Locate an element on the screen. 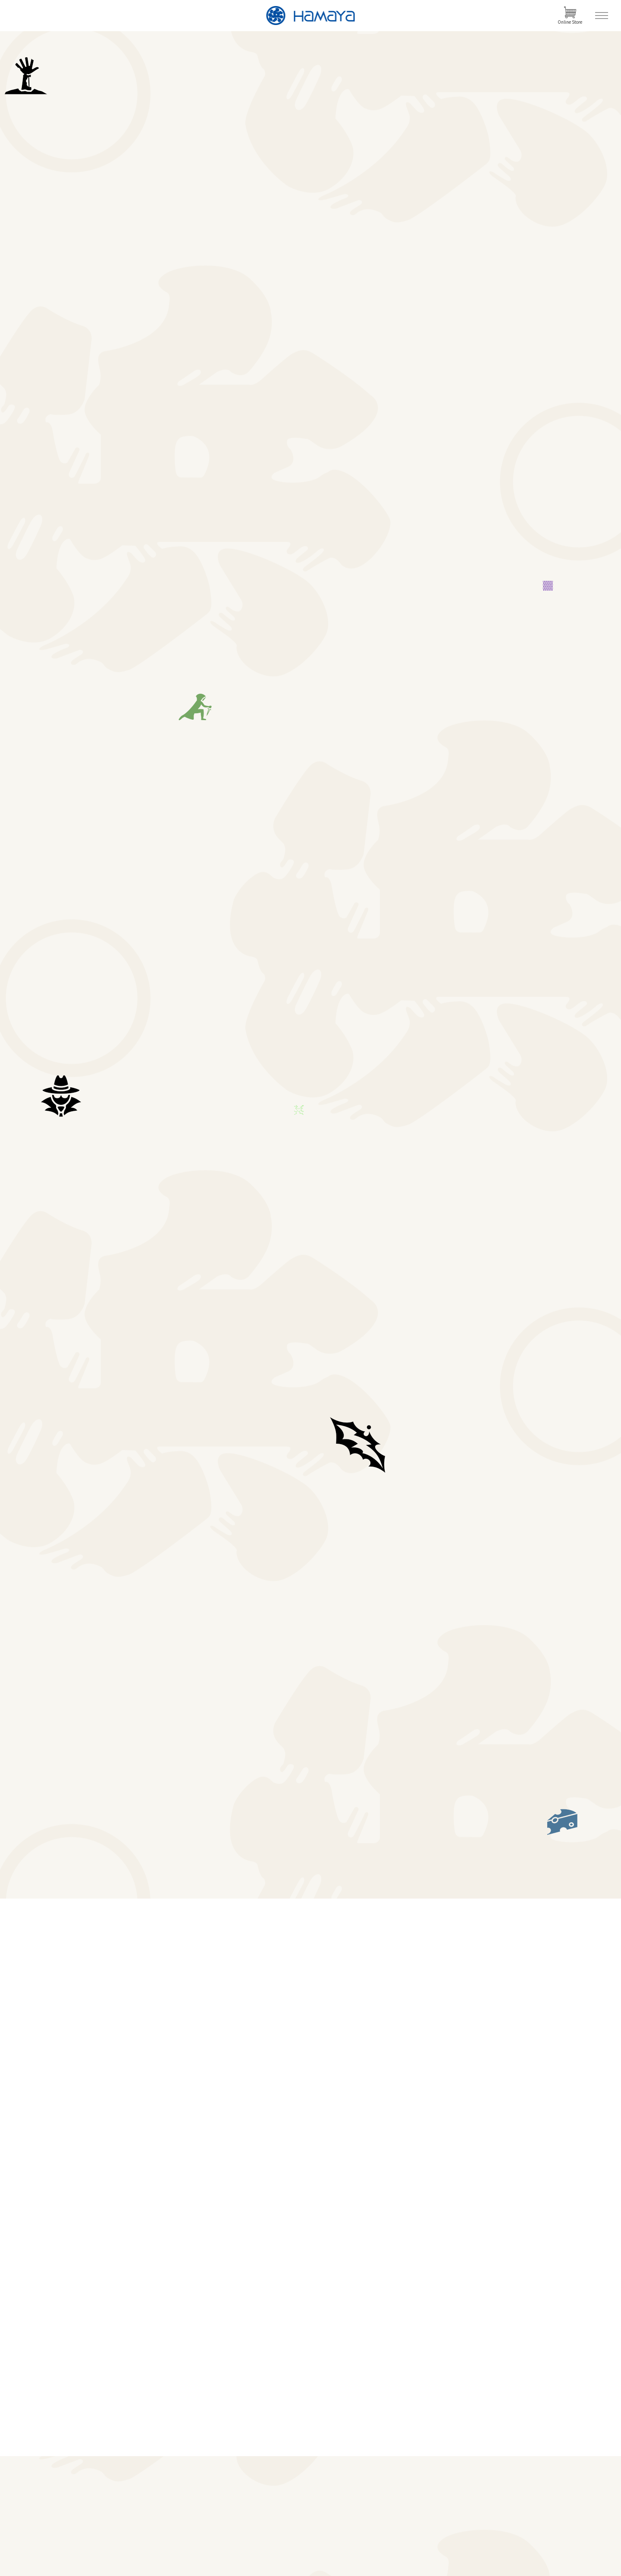 Image resolution: width=621 pixels, height=2576 pixels. cheese or dairy food item in a game inventory is located at coordinates (562, 1823).